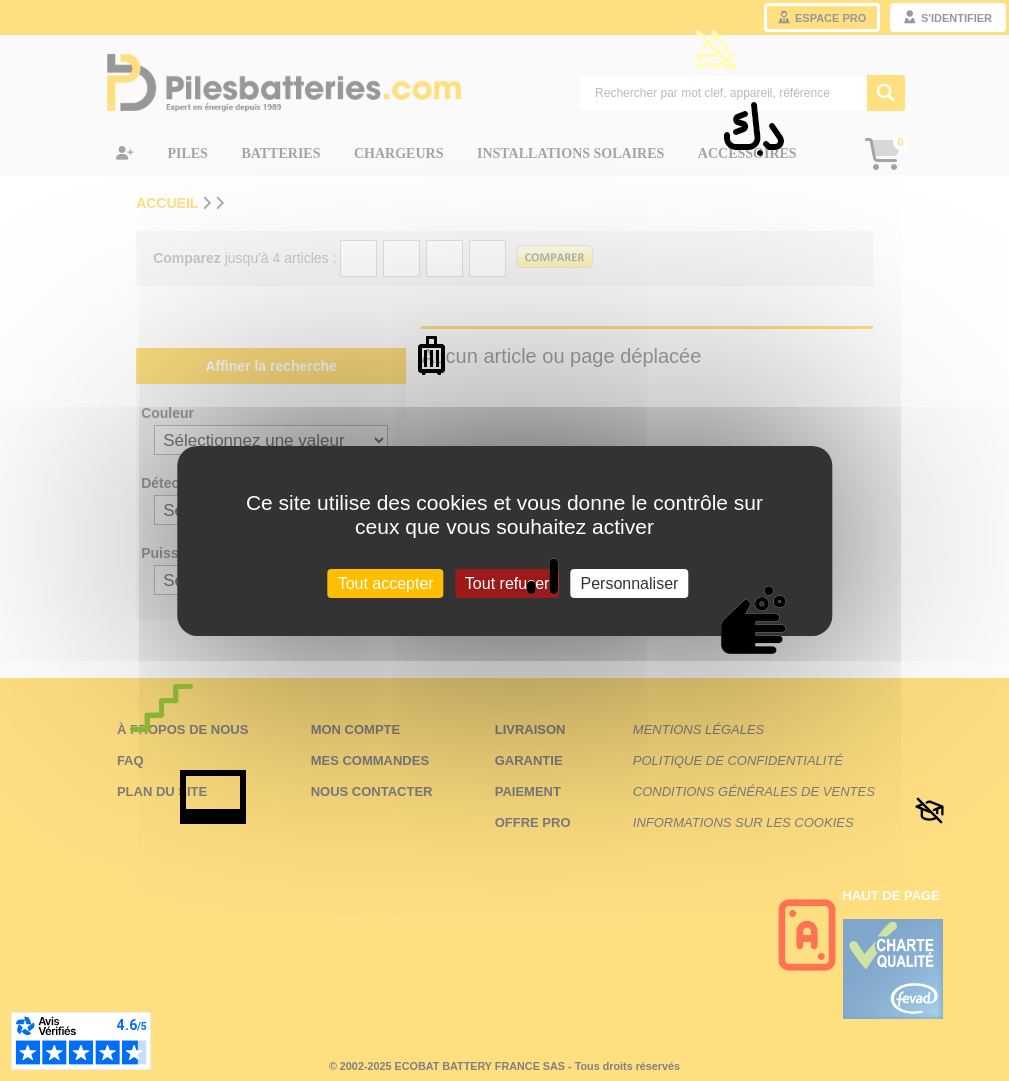  Describe the element at coordinates (755, 620) in the screenshot. I see `hand washing or hygiene reminder` at that location.